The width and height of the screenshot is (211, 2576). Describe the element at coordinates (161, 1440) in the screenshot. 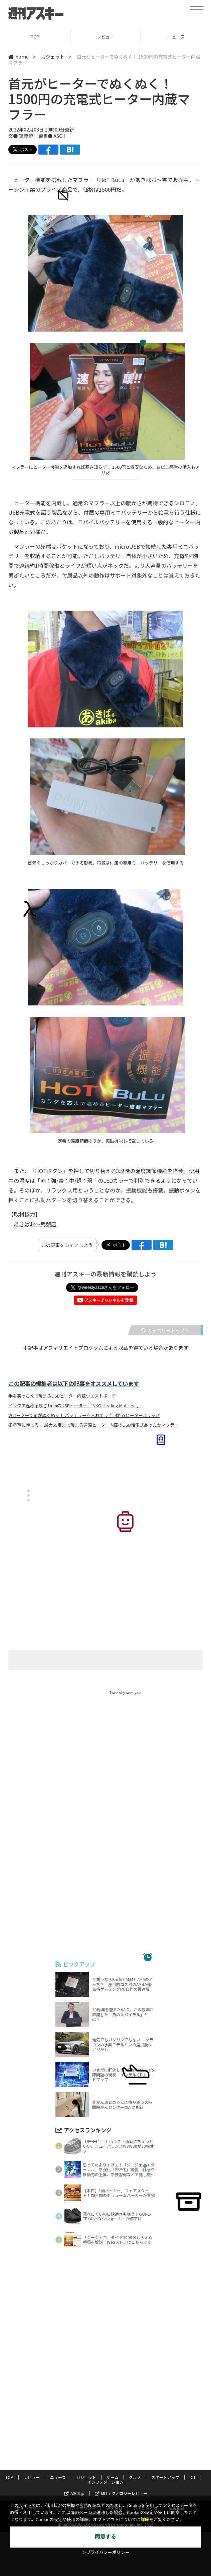

I see `access audiobook library` at that location.